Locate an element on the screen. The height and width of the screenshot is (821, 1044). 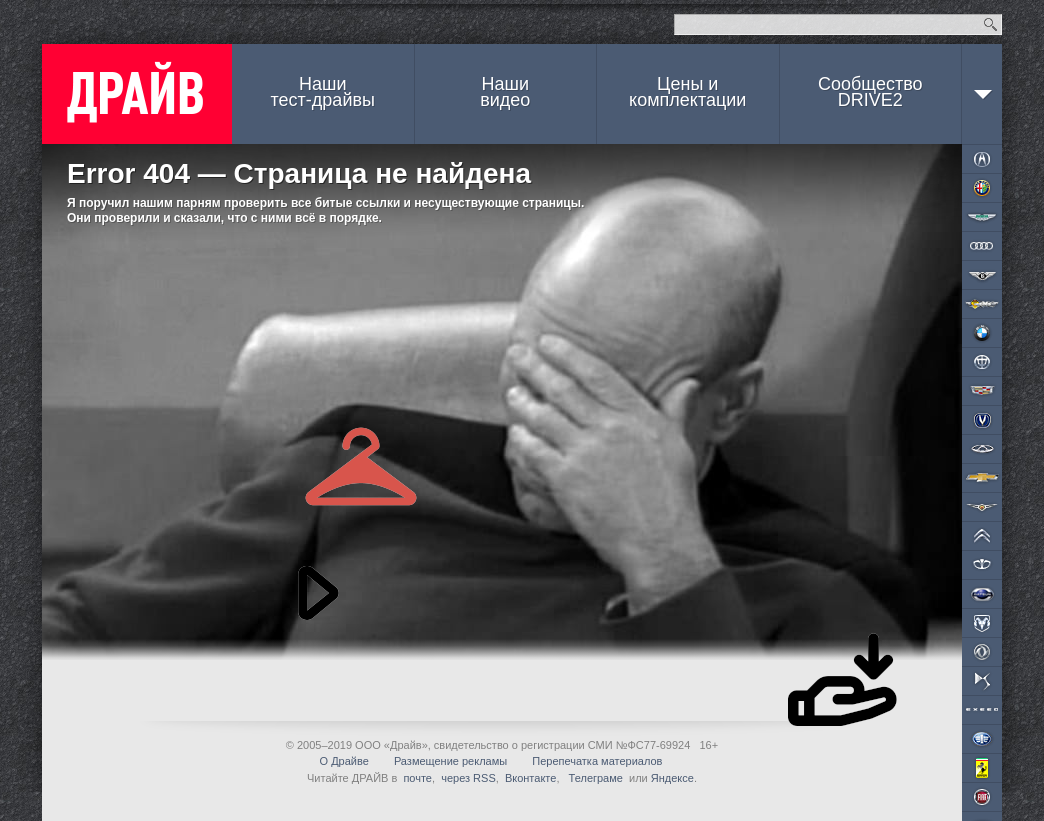
receive or accept an incoming item is located at coordinates (845, 685).